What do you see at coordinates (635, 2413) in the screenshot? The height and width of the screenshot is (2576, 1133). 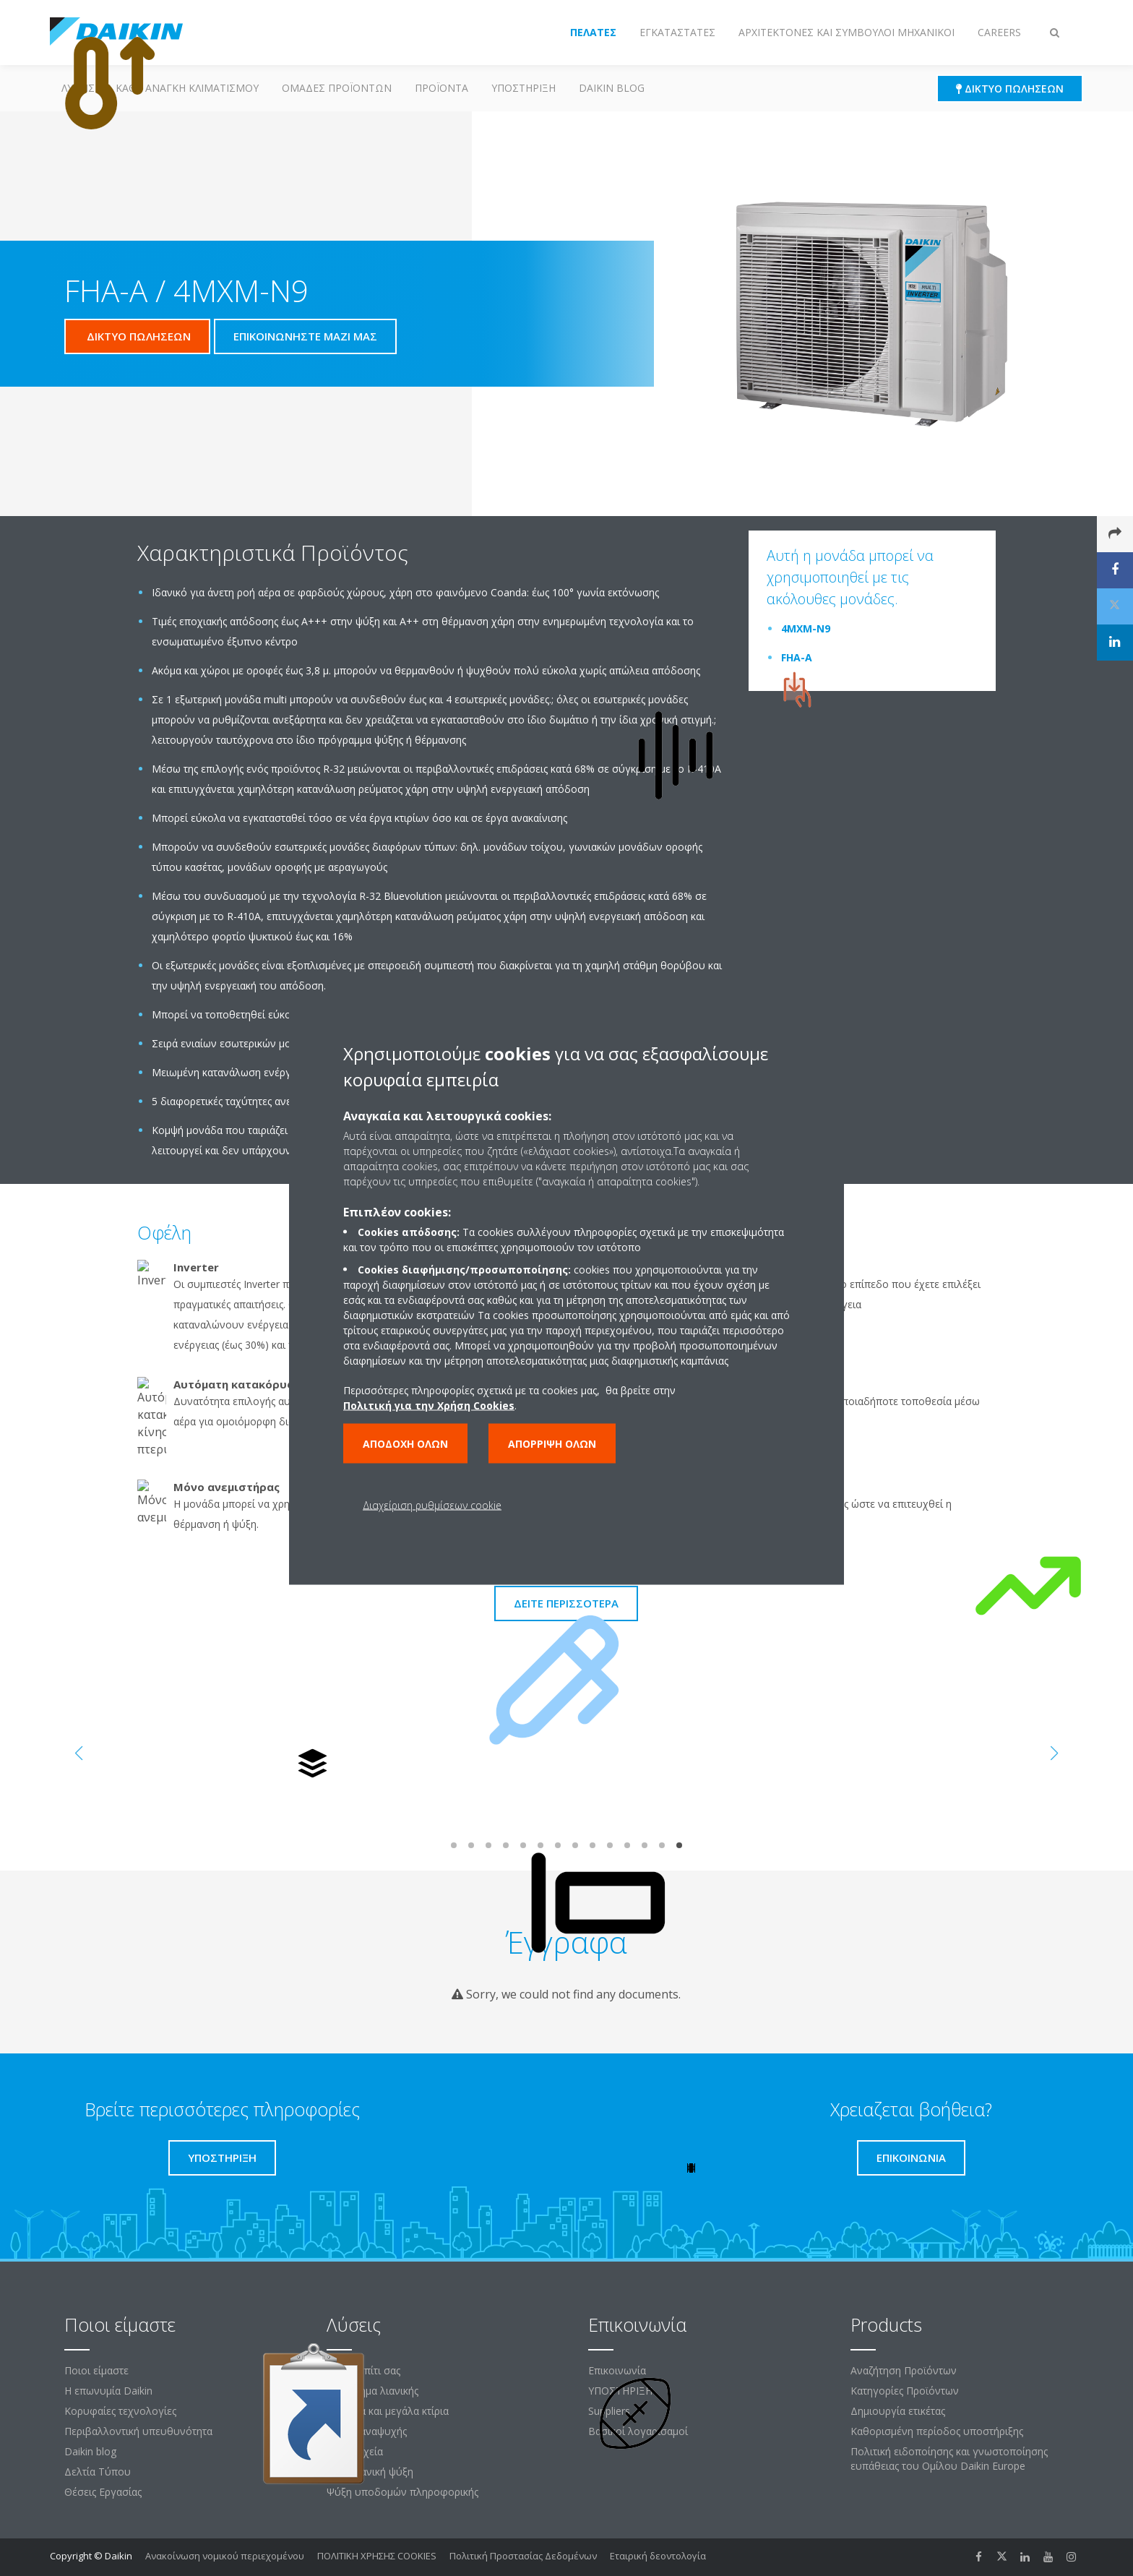 I see `access sports scores and updates` at bounding box center [635, 2413].